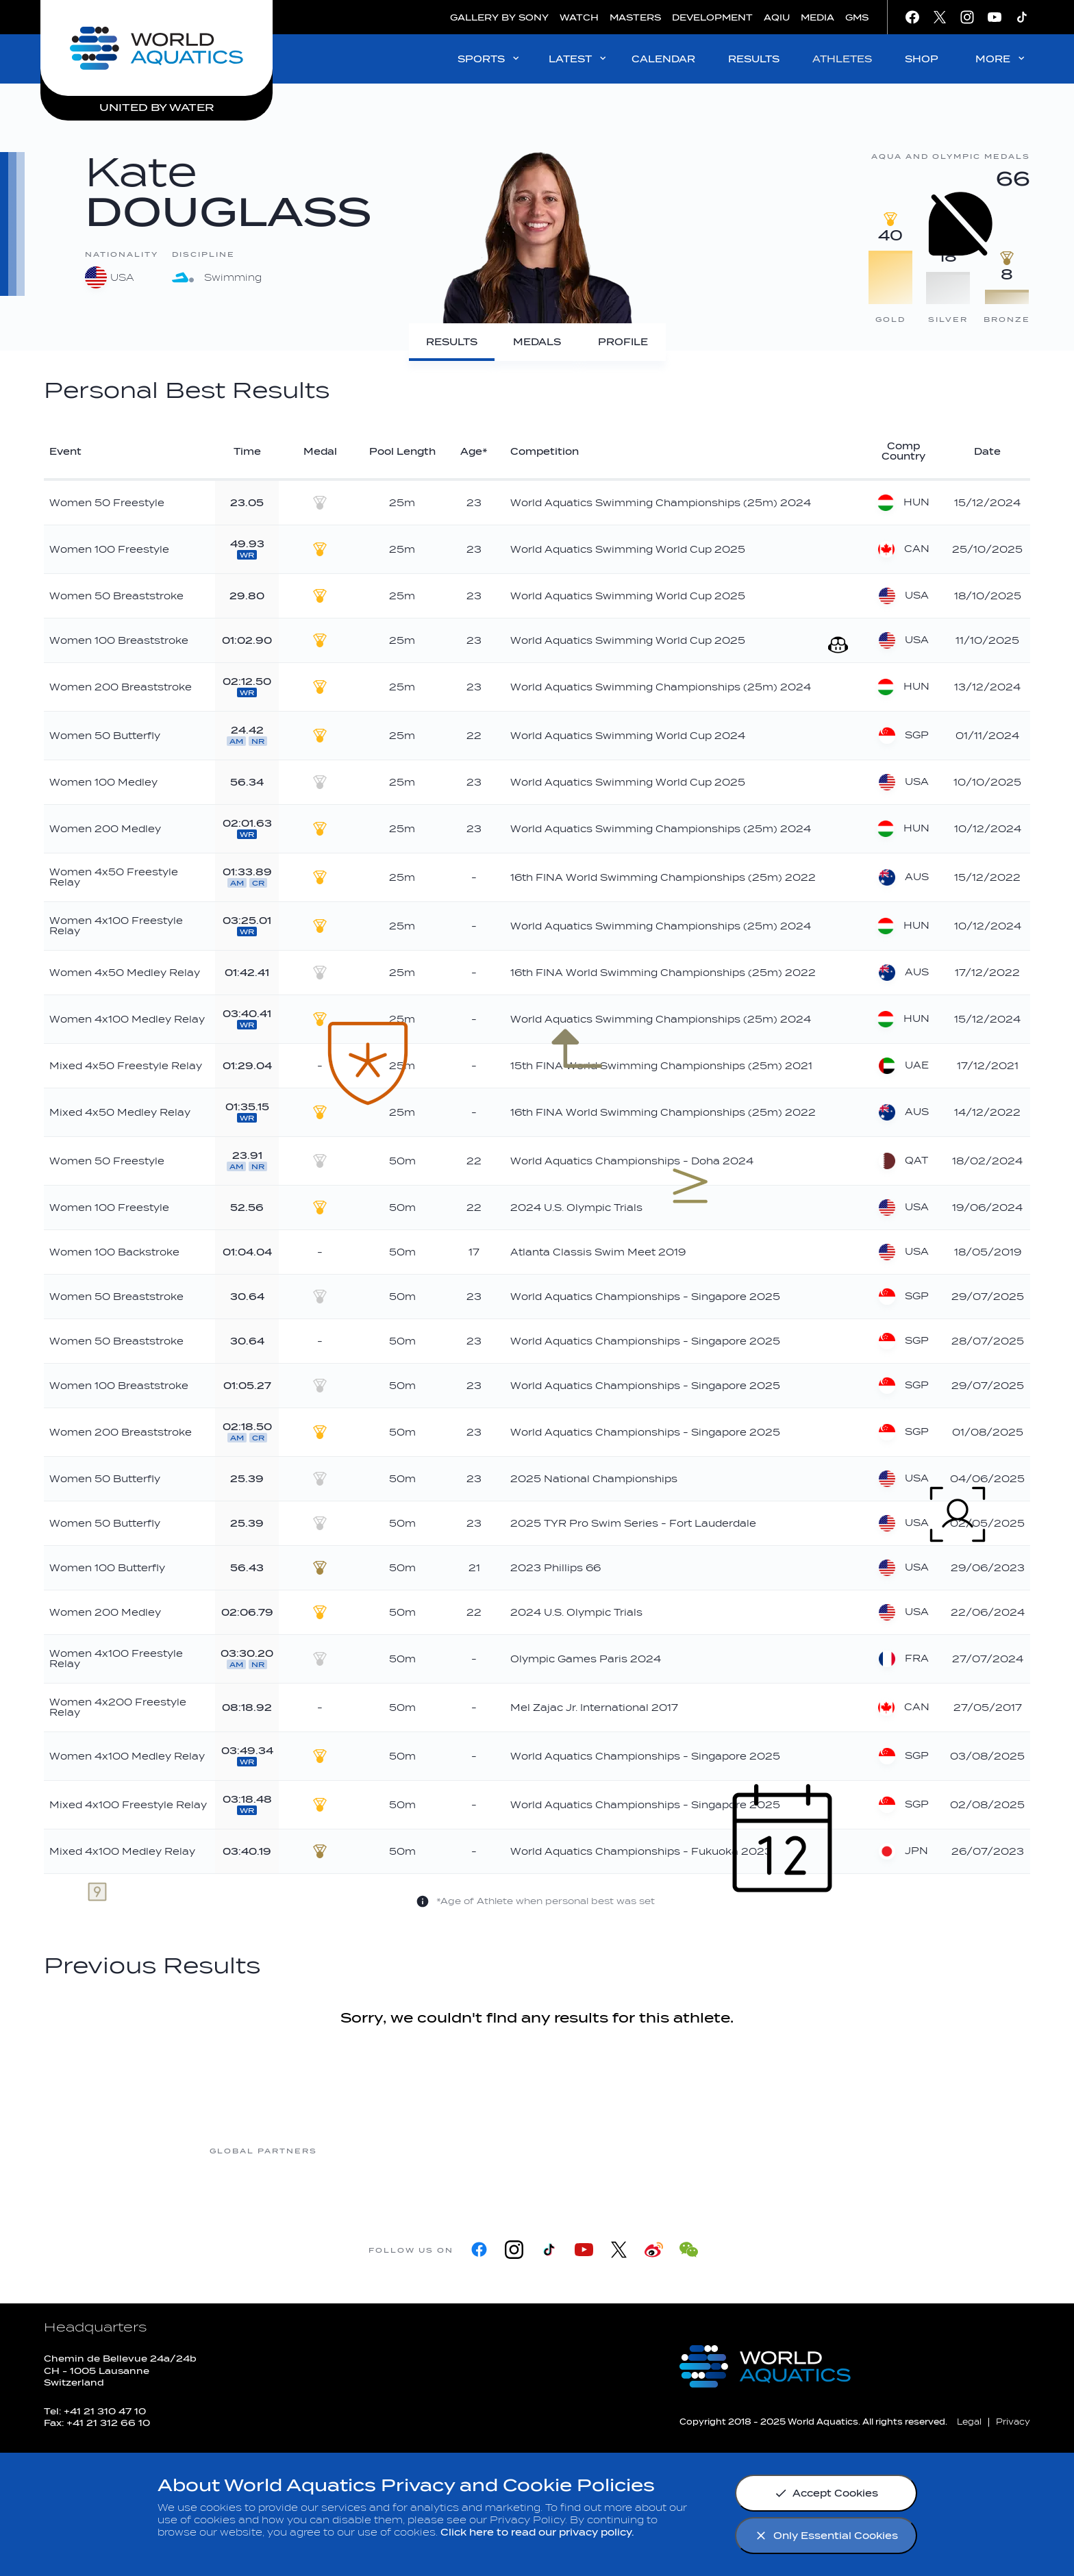  Describe the element at coordinates (782, 1842) in the screenshot. I see `view calendar or schedule` at that location.